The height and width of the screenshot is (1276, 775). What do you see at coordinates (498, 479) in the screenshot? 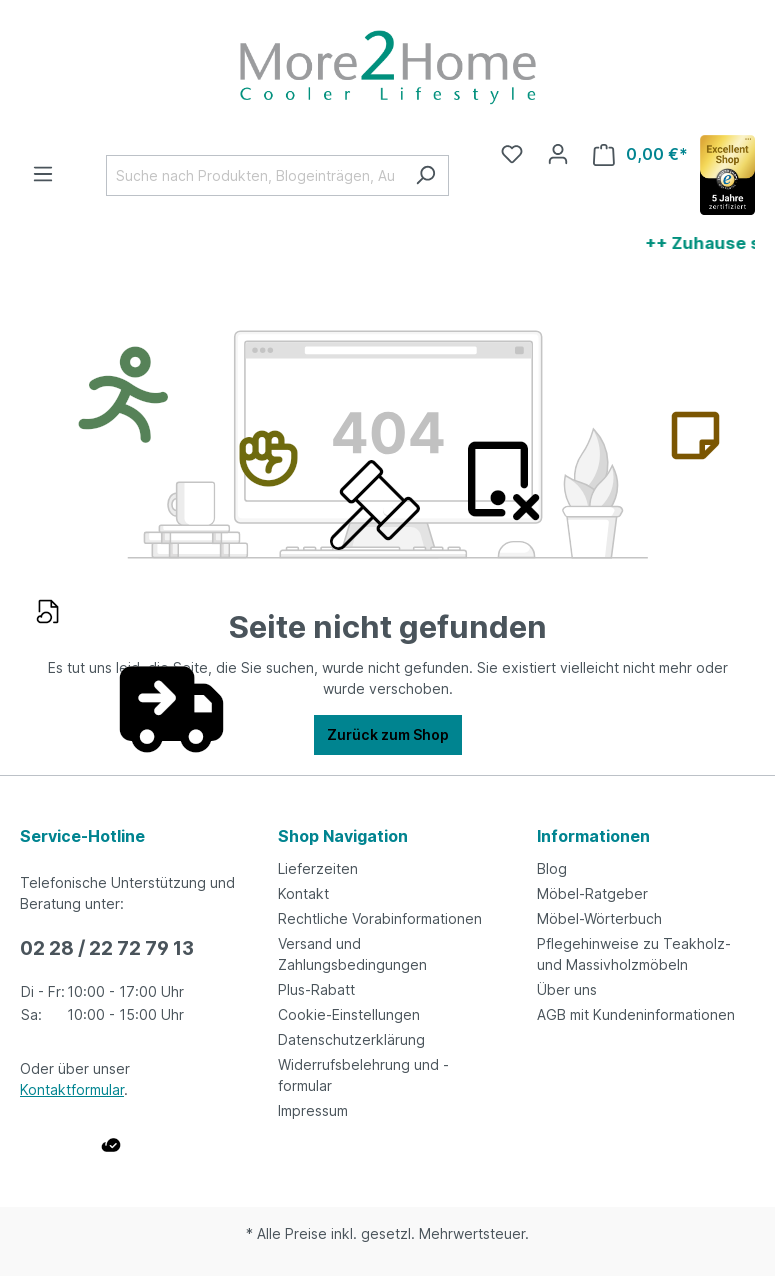
I see `disconnect or remove tablet device` at bounding box center [498, 479].